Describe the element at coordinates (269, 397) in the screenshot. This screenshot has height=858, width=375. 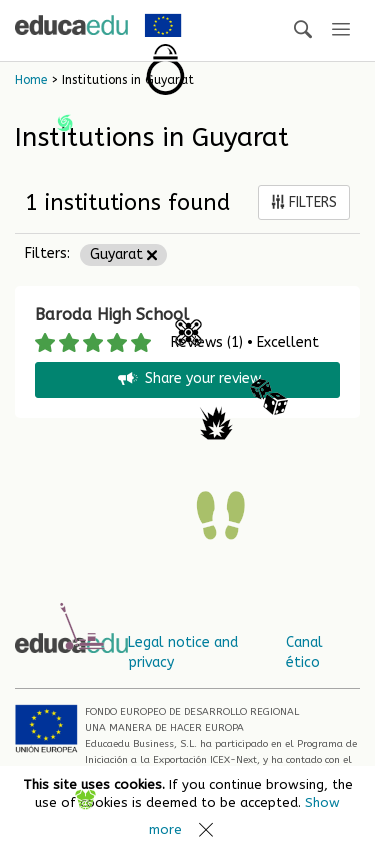
I see `roll the dice or randomize selection` at that location.